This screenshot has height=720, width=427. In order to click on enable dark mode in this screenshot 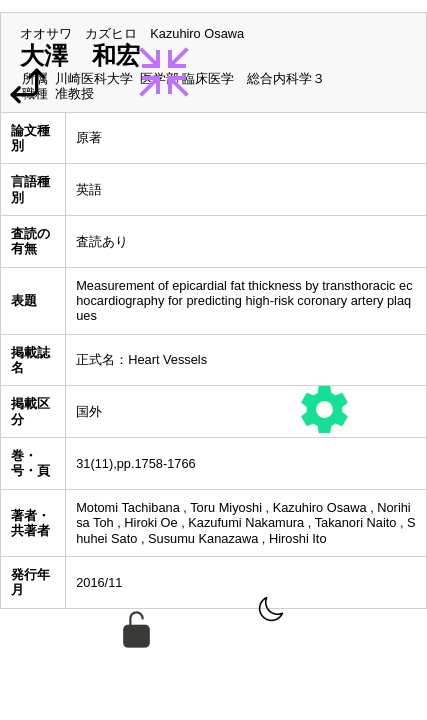, I will do `click(271, 609)`.